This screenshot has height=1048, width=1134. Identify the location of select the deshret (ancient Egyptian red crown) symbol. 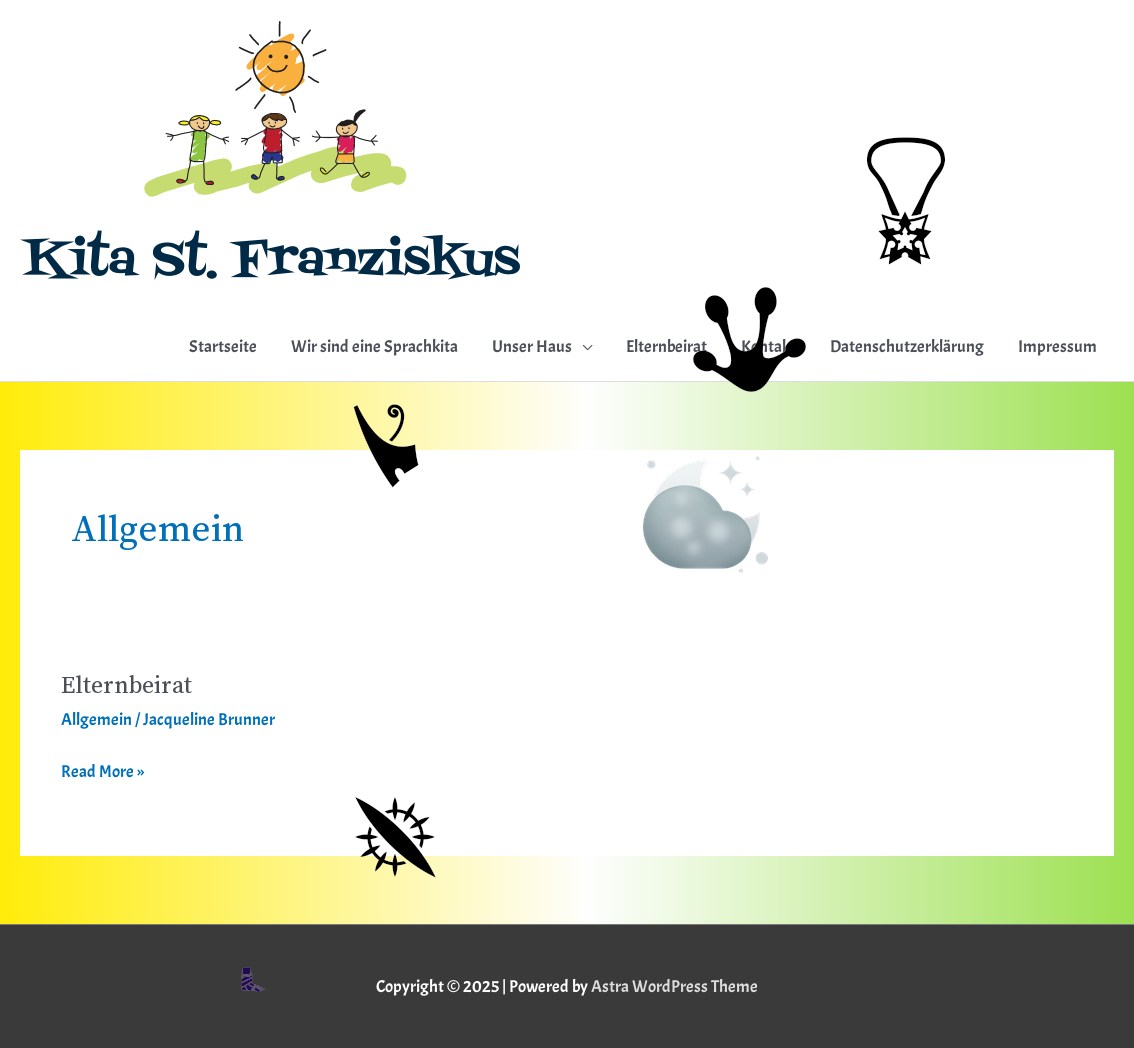
(386, 446).